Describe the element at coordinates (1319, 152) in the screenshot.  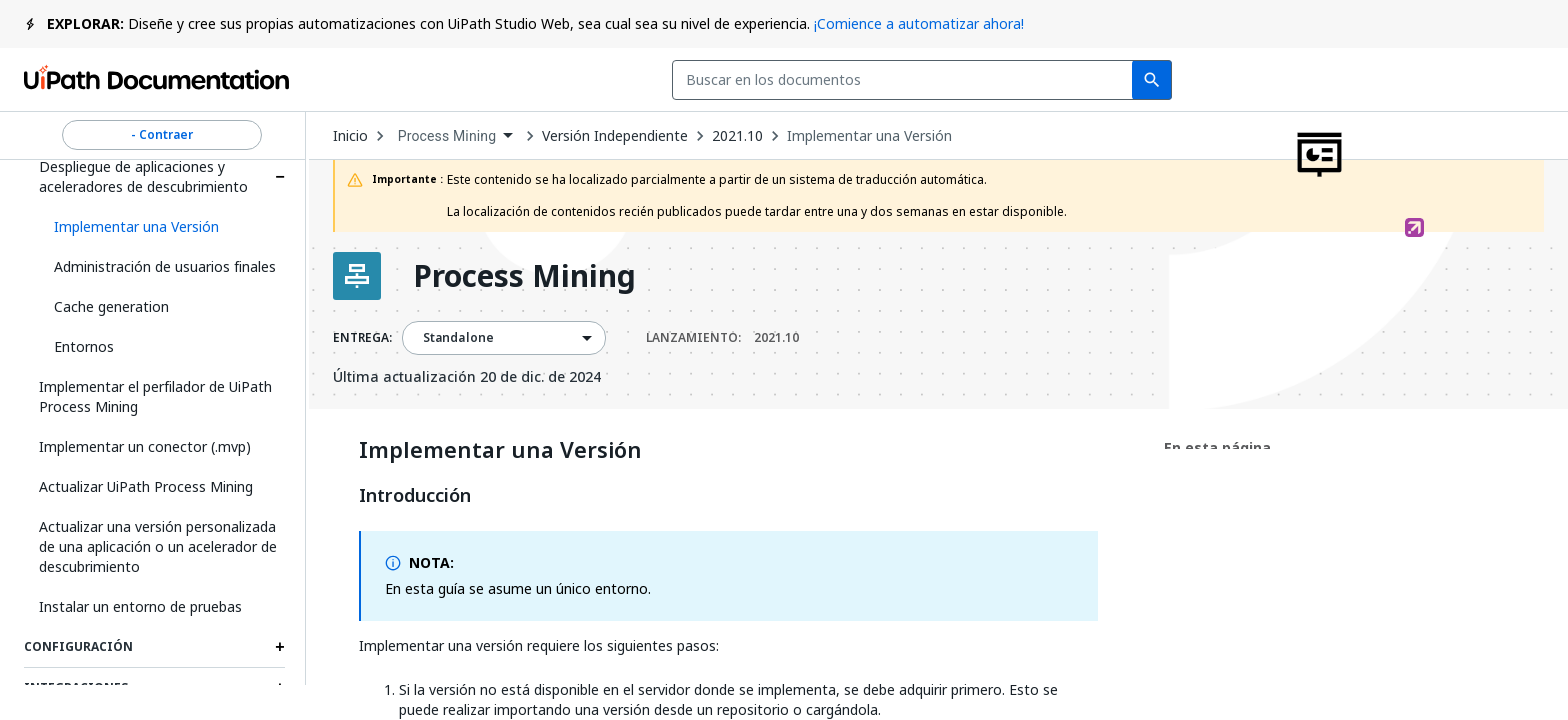
I see `start a presentation slideshow` at that location.